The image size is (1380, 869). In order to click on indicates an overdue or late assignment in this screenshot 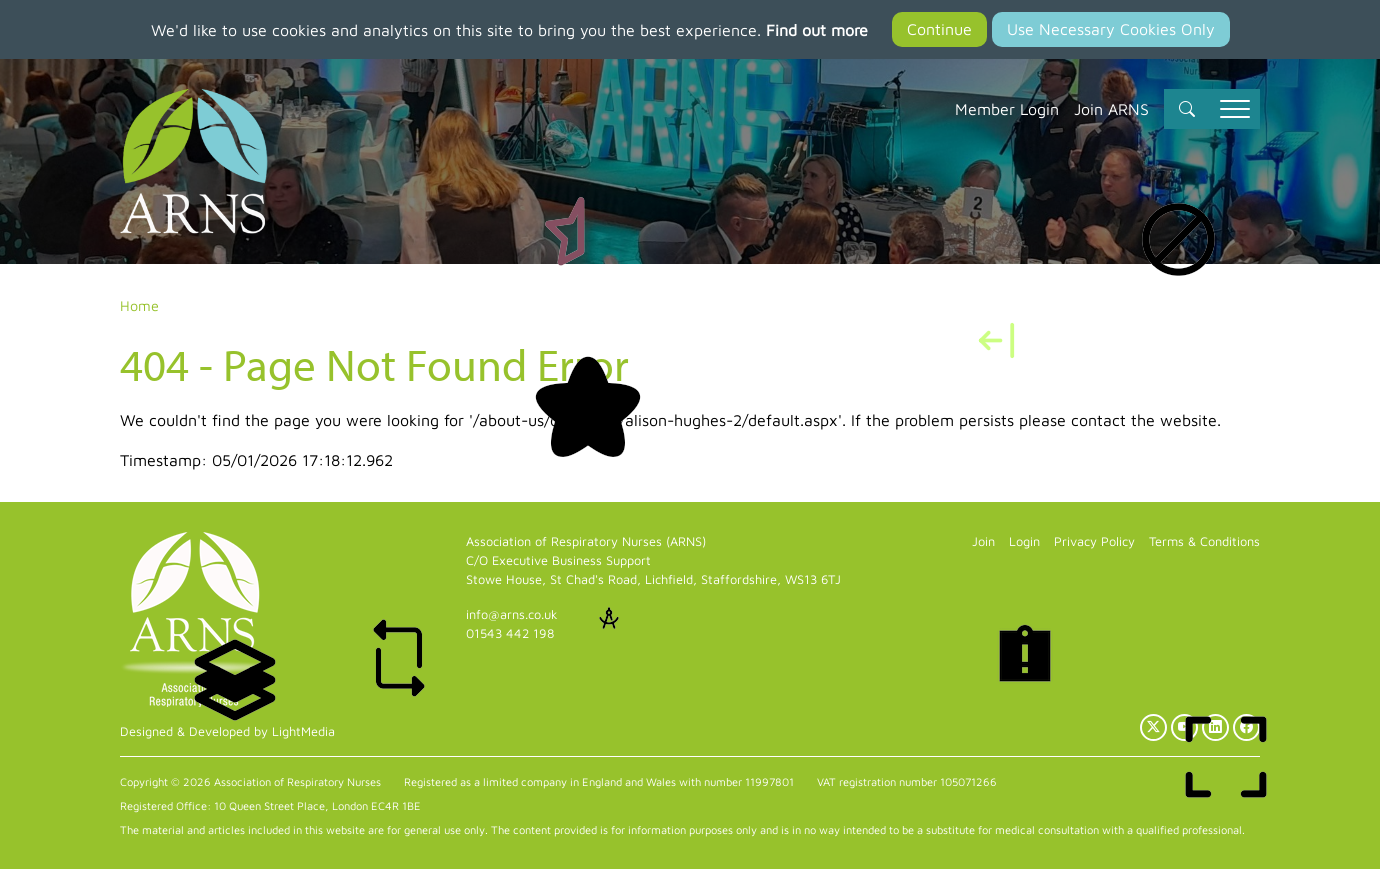, I will do `click(1025, 656)`.